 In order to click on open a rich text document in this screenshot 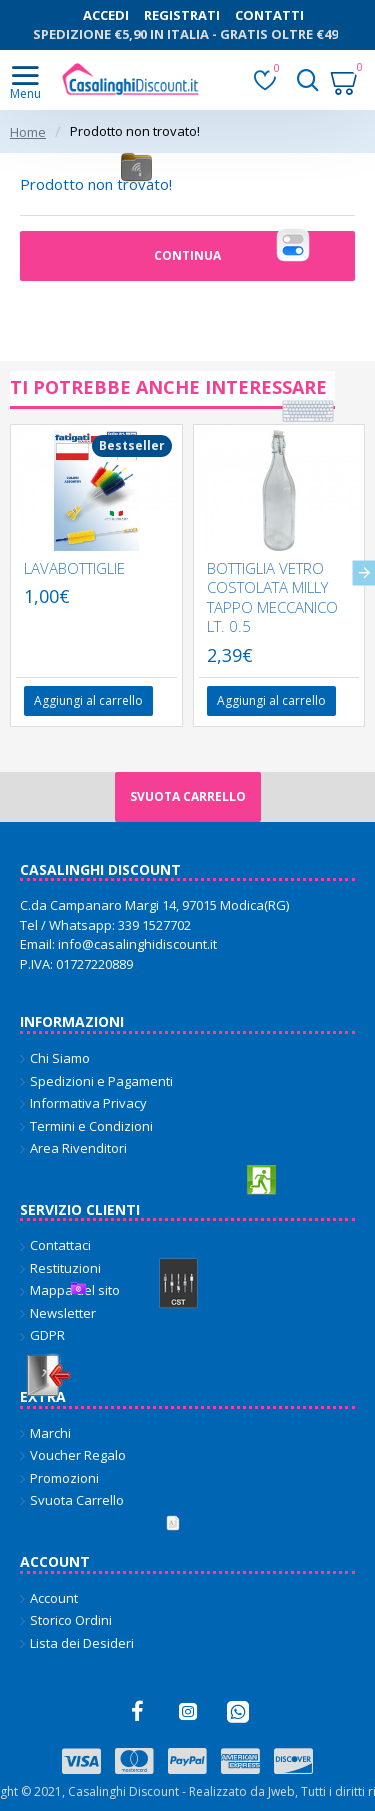, I will do `click(173, 1523)`.